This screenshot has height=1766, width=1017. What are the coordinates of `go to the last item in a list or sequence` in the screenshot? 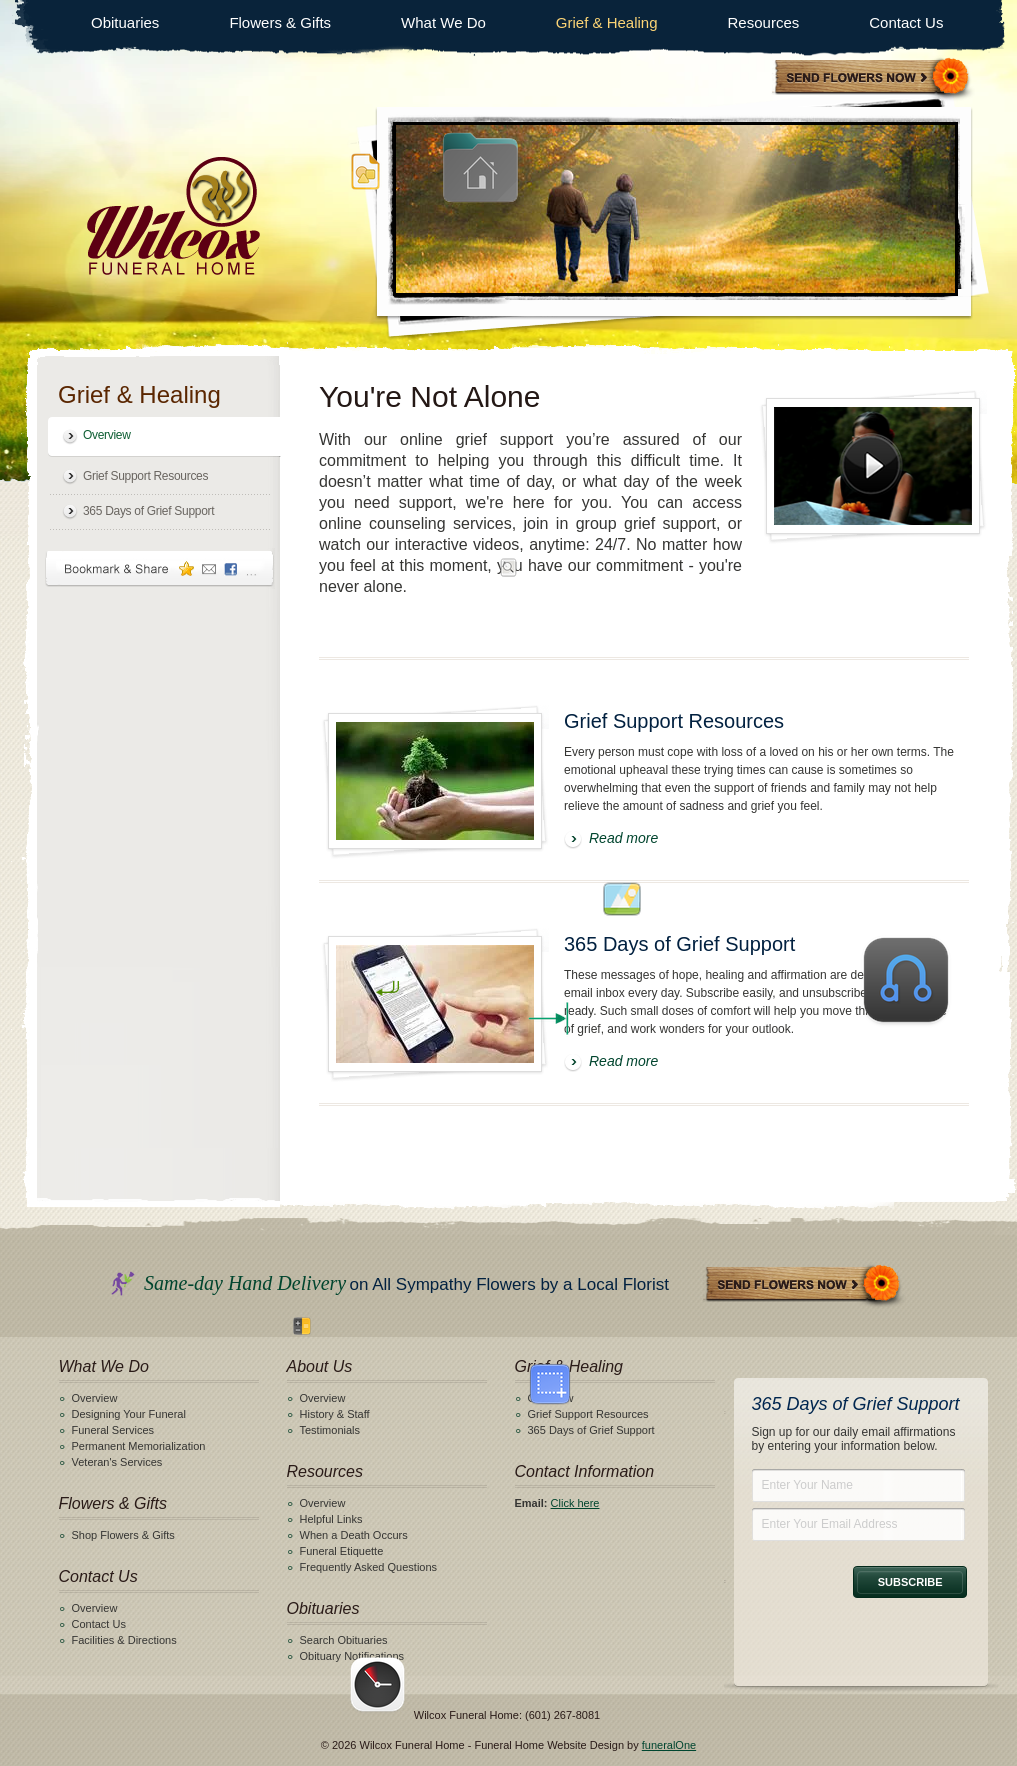 It's located at (548, 1018).